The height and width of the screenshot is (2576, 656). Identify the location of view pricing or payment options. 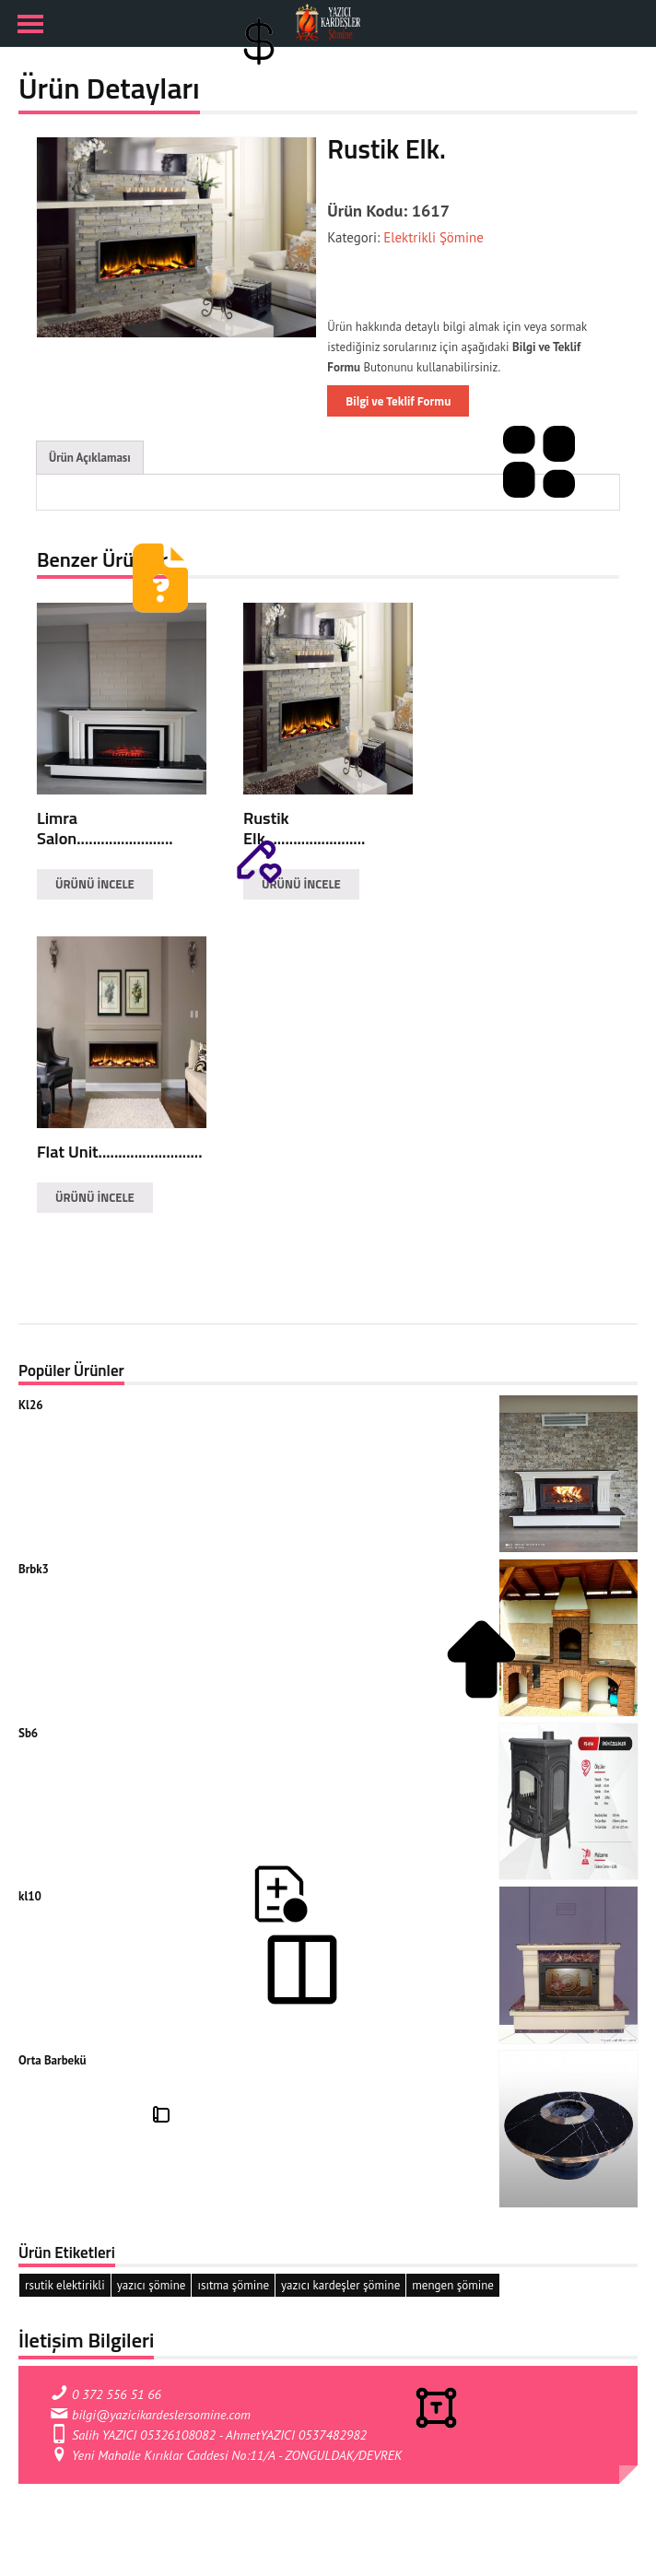
(259, 41).